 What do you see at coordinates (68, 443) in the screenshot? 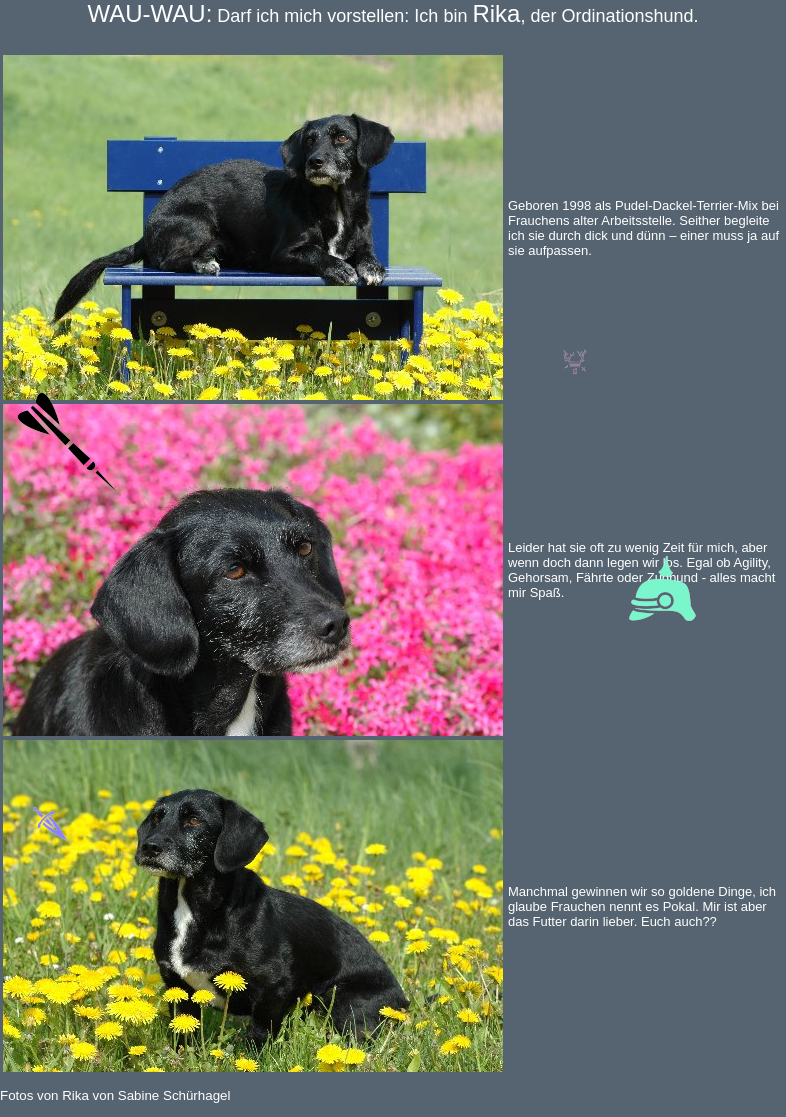
I see `play darts or dart-themed game` at bounding box center [68, 443].